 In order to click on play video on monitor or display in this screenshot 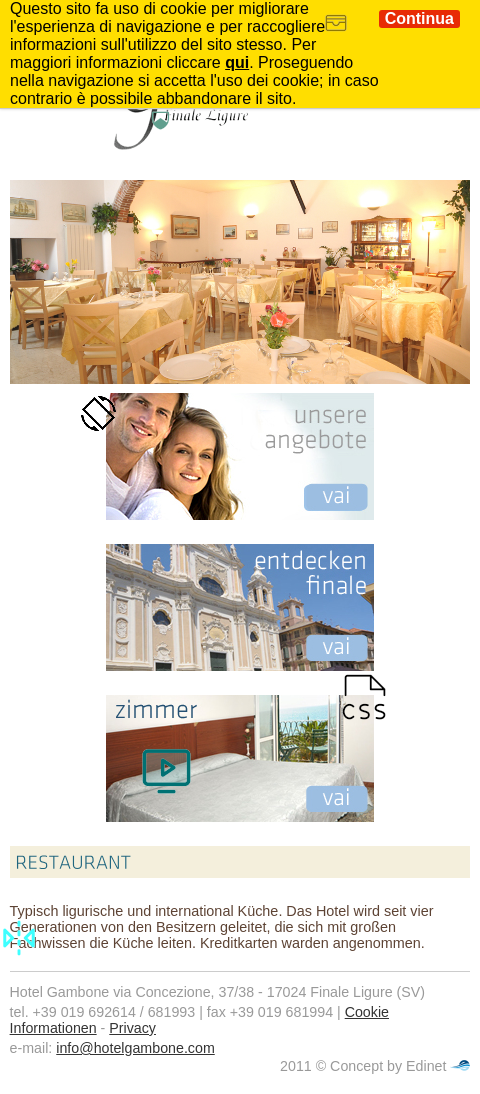, I will do `click(166, 769)`.